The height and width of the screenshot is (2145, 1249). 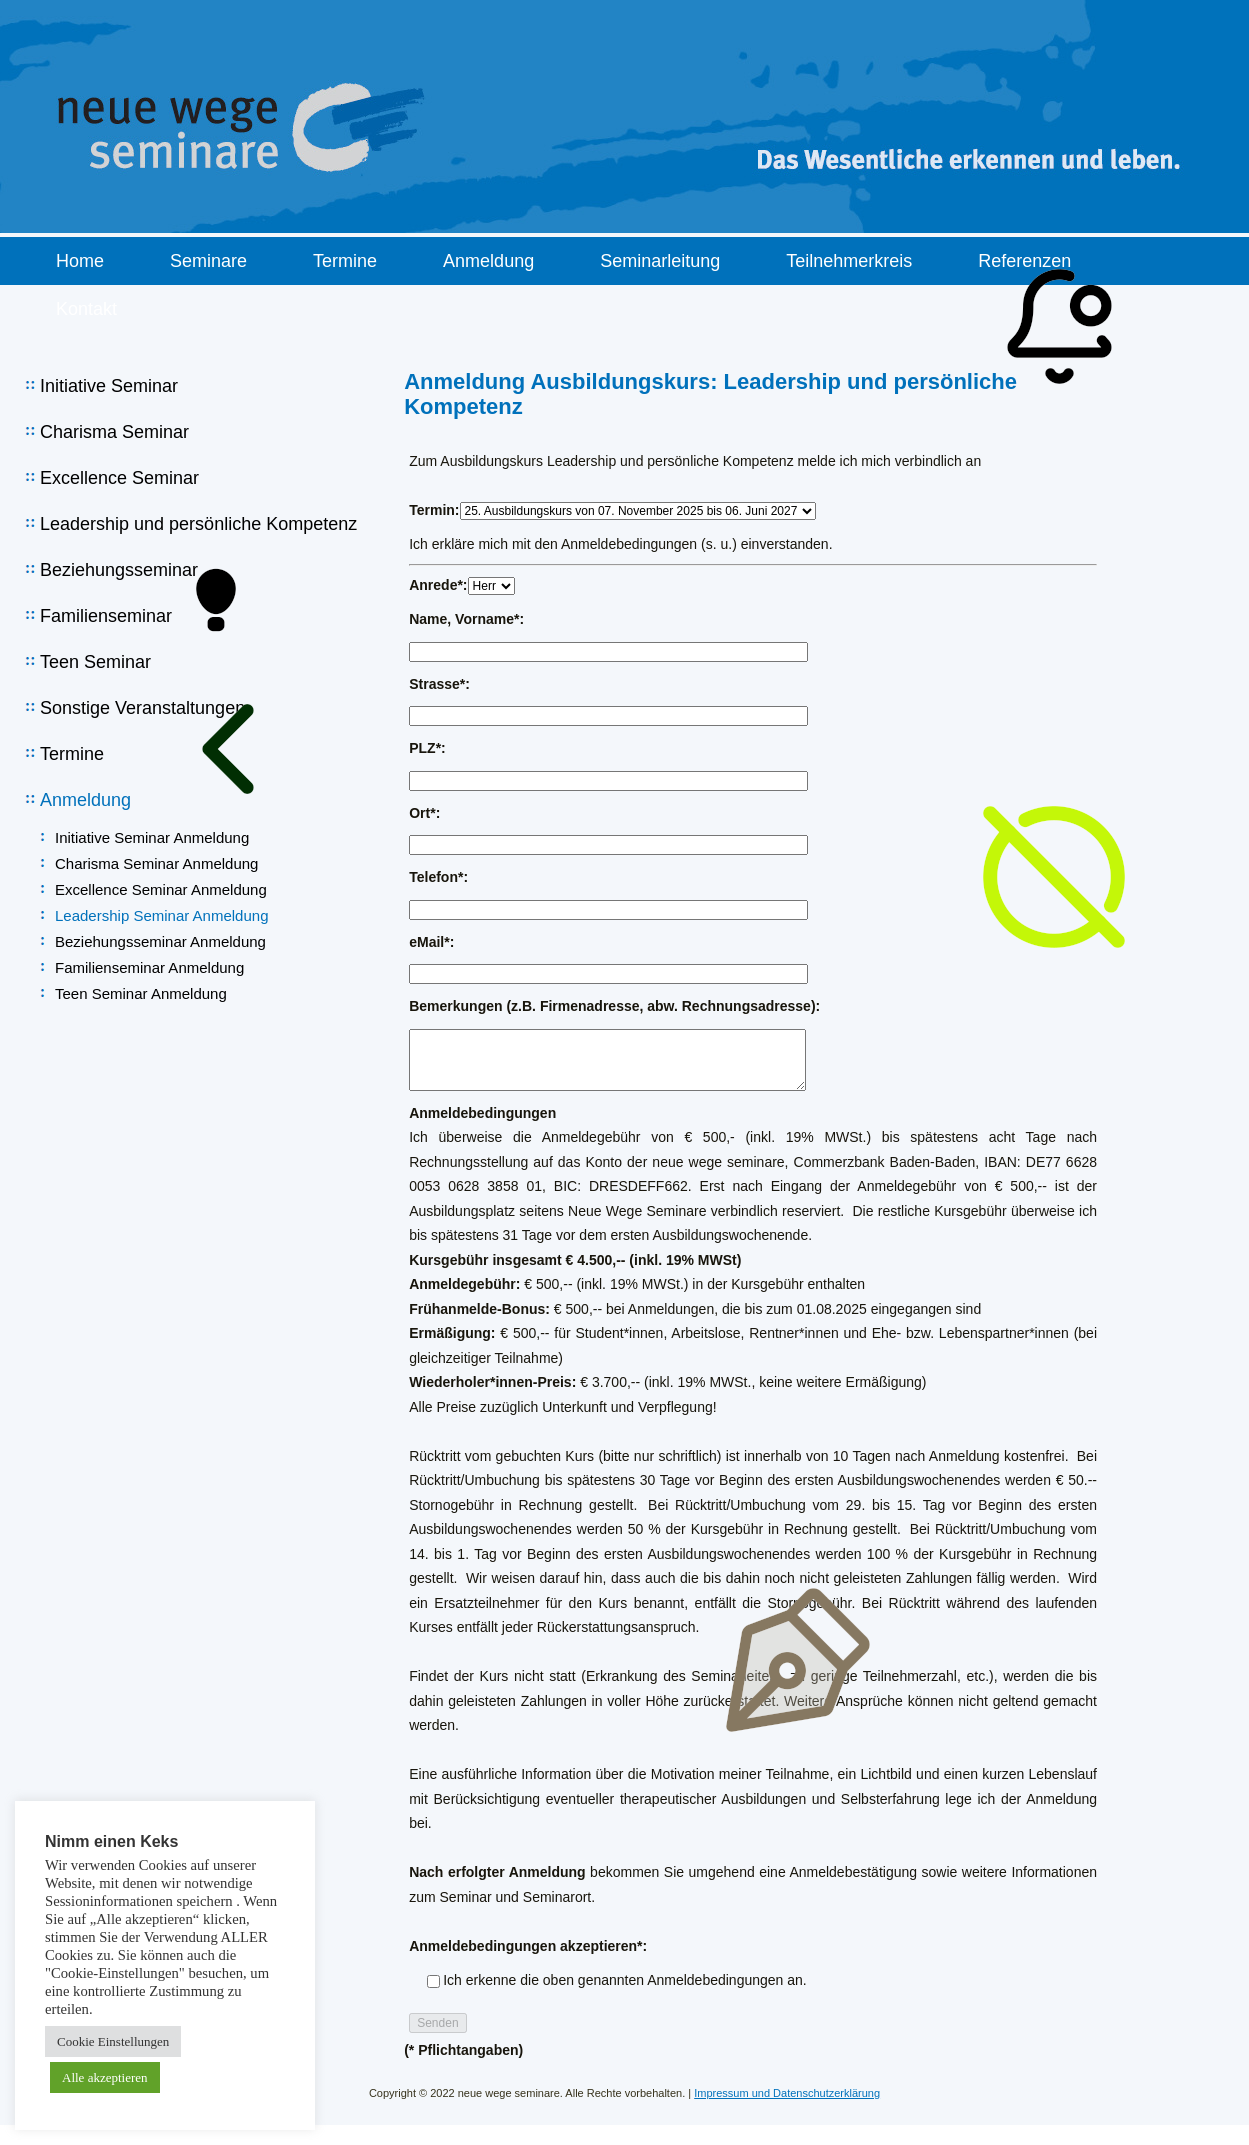 What do you see at coordinates (790, 1668) in the screenshot?
I see `access drawing or illustration tools` at bounding box center [790, 1668].